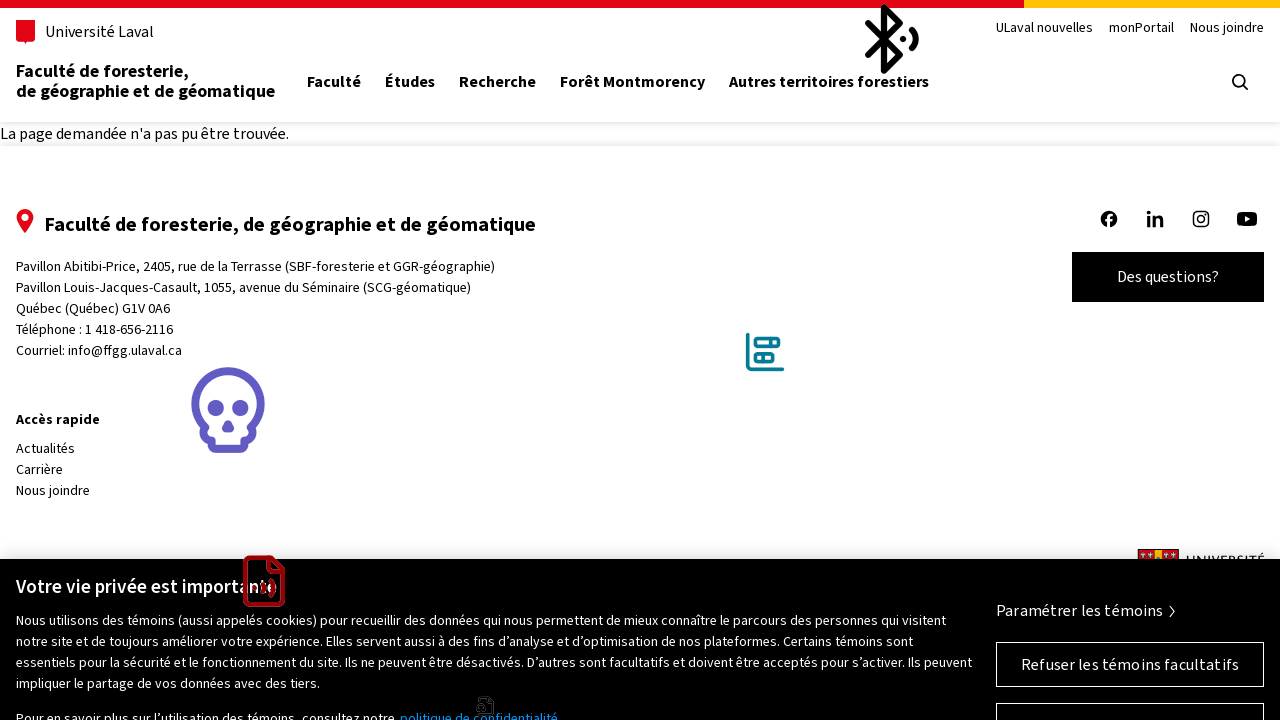  I want to click on open audio file, so click(264, 581).